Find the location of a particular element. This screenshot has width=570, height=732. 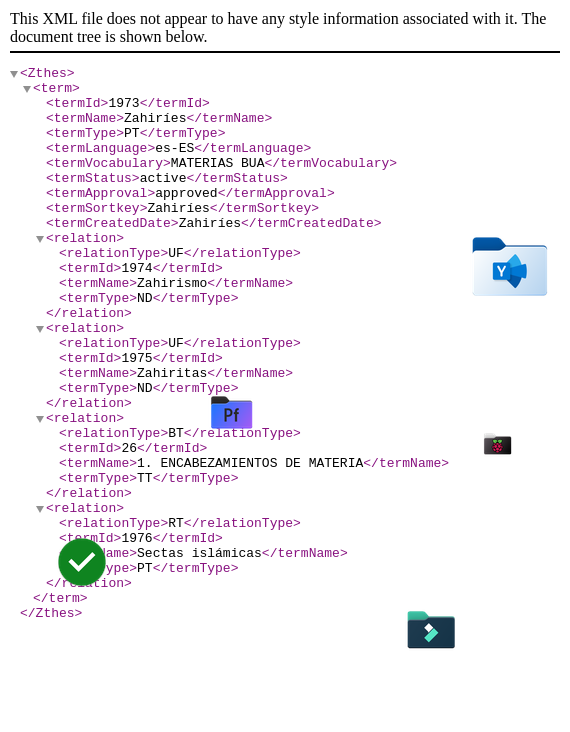

confirm or accept a calculation is located at coordinates (82, 562).